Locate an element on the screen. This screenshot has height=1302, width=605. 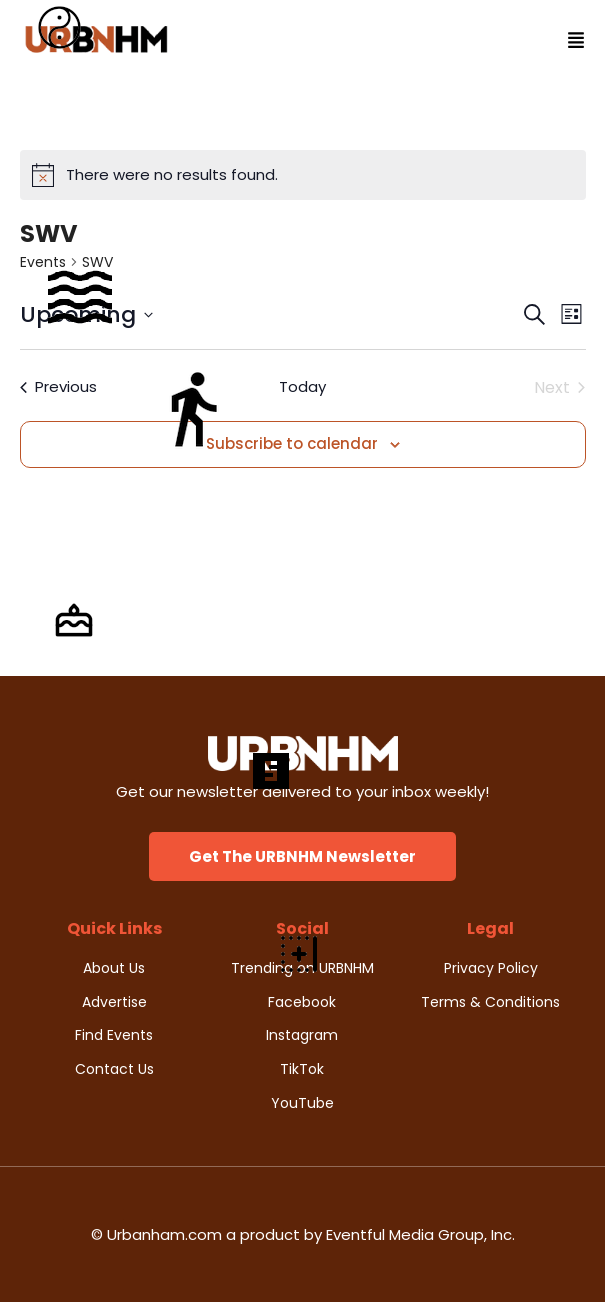
add a right border to selected element is located at coordinates (299, 954).